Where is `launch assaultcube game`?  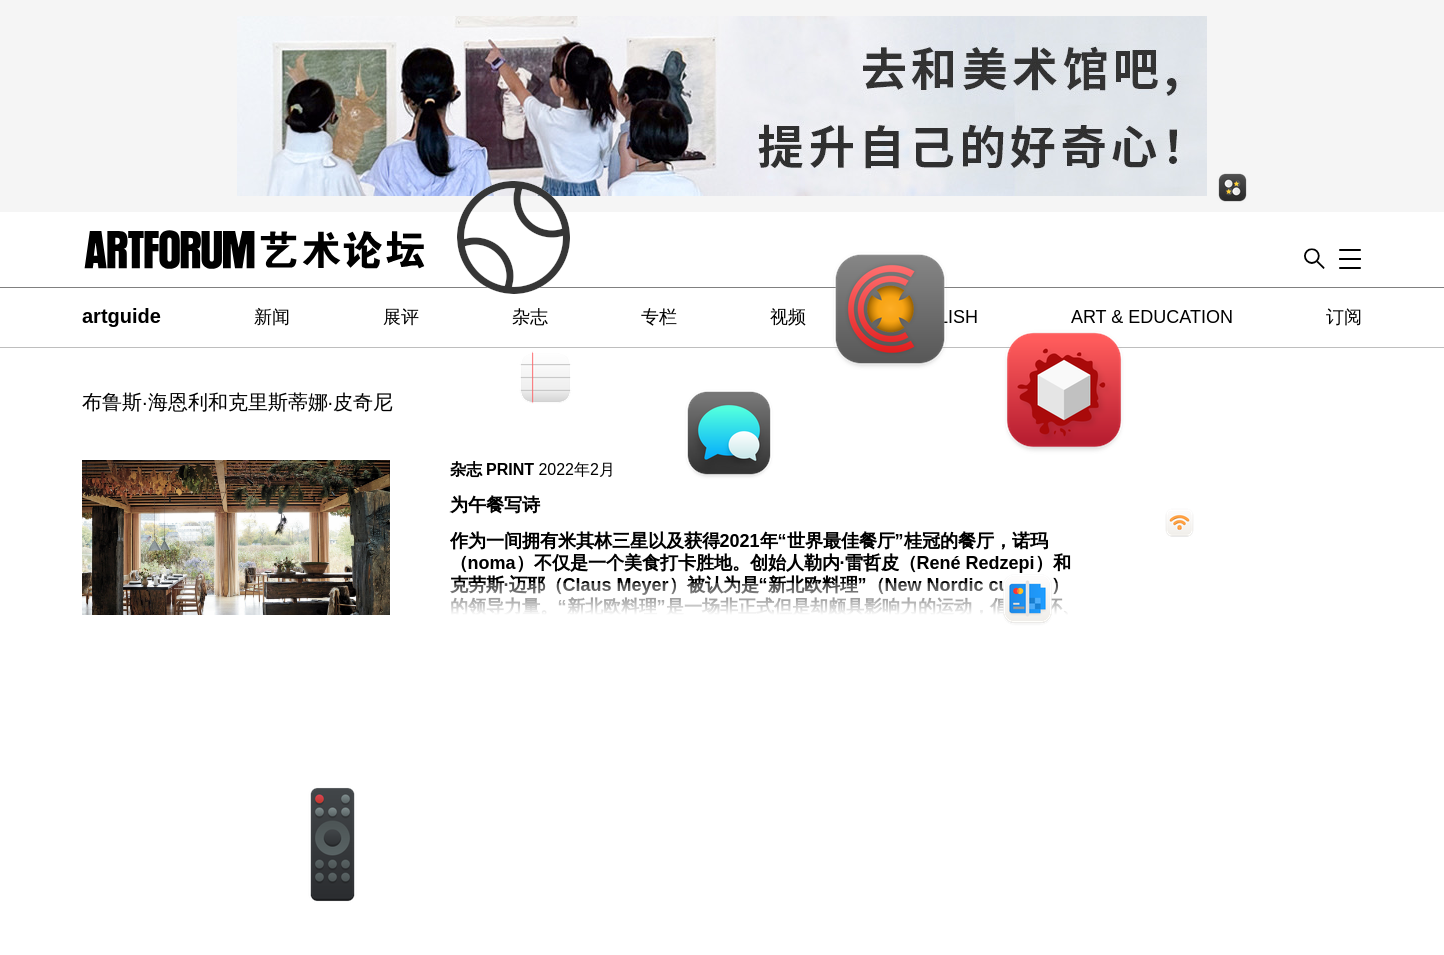 launch assaultcube game is located at coordinates (1064, 390).